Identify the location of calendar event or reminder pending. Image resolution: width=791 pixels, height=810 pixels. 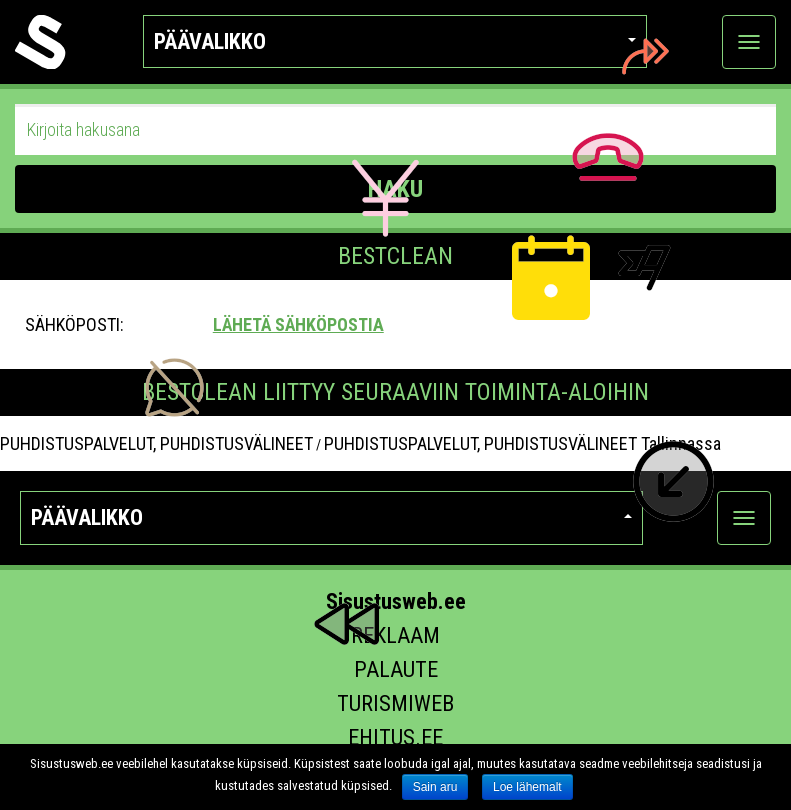
(551, 281).